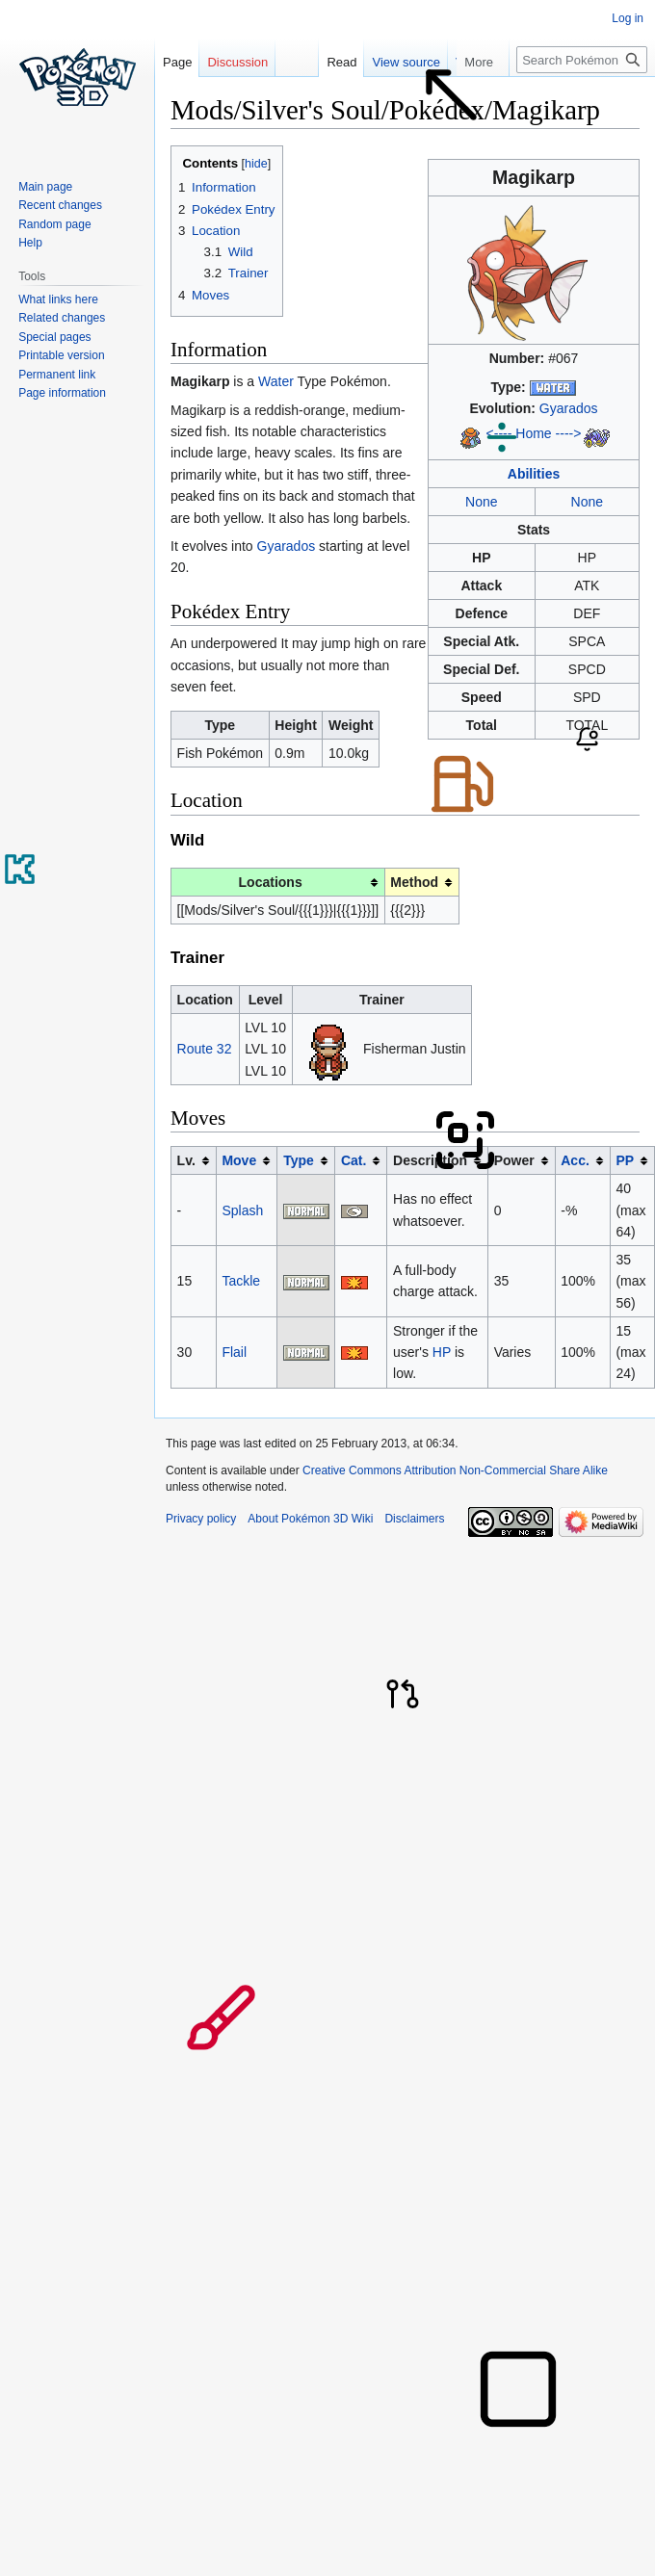  What do you see at coordinates (462, 784) in the screenshot?
I see `find nearby gas stations` at bounding box center [462, 784].